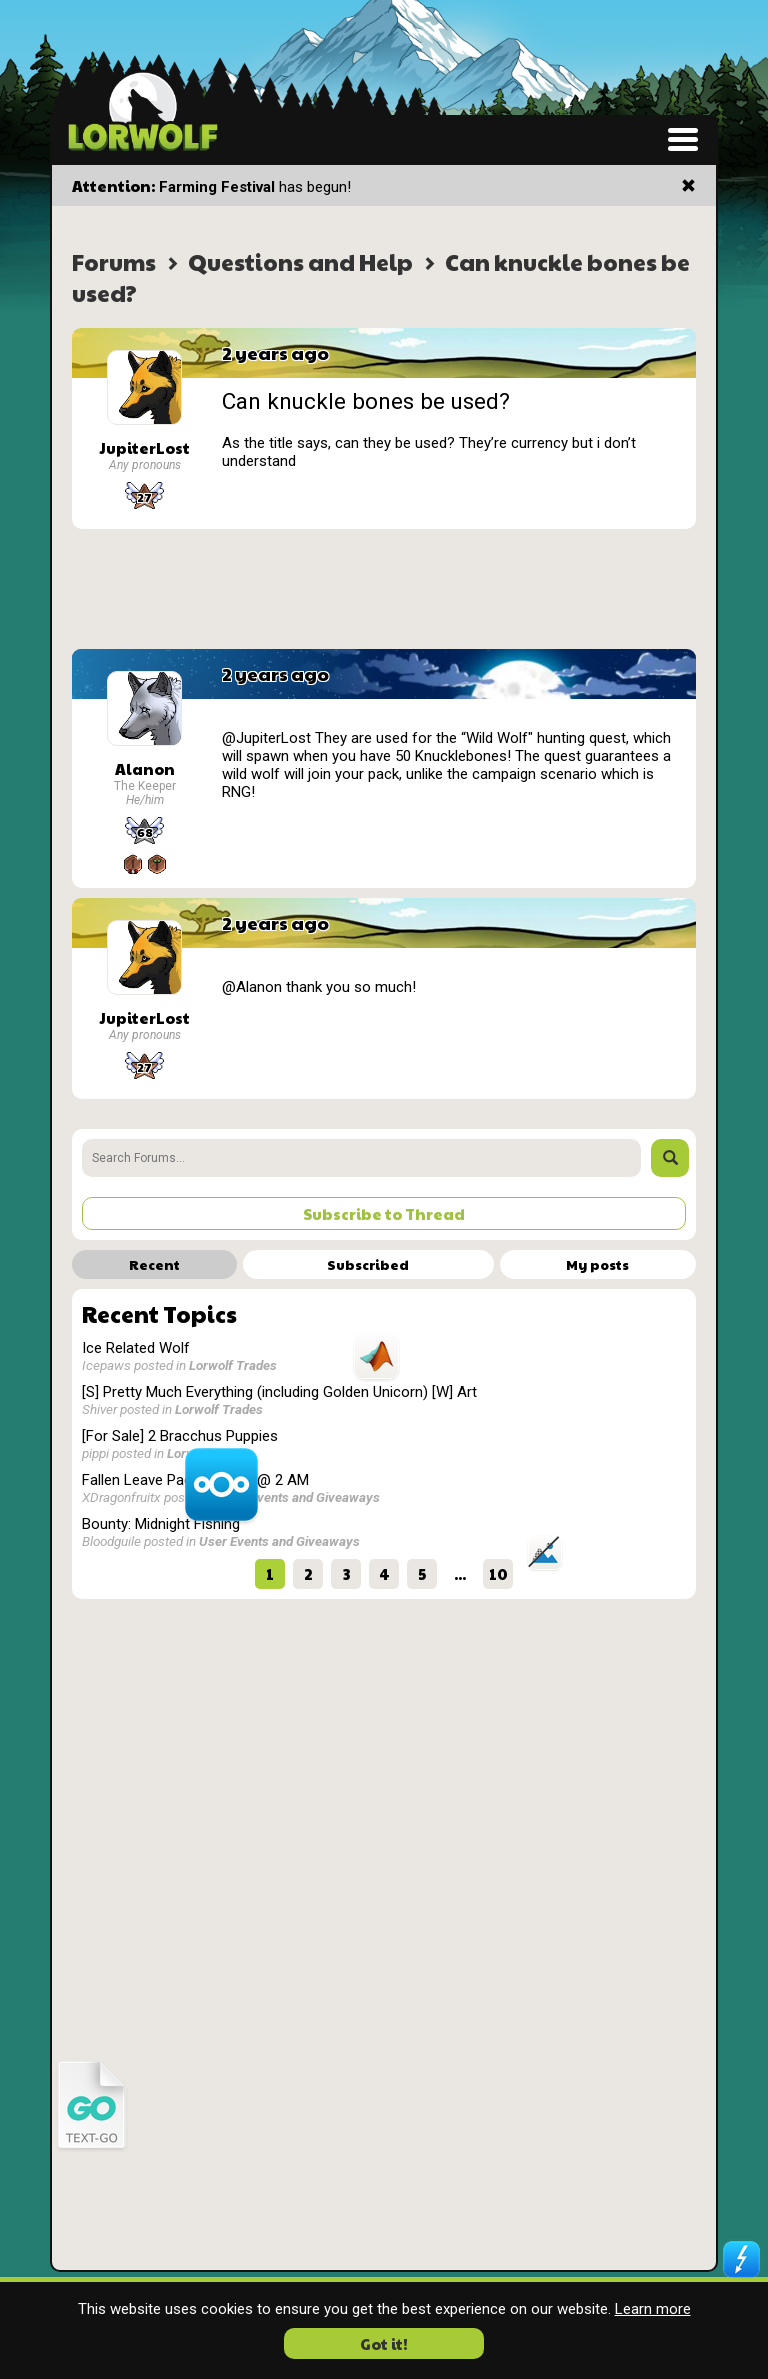  Describe the element at coordinates (741, 2259) in the screenshot. I see `open thunderbolt device preferences` at that location.